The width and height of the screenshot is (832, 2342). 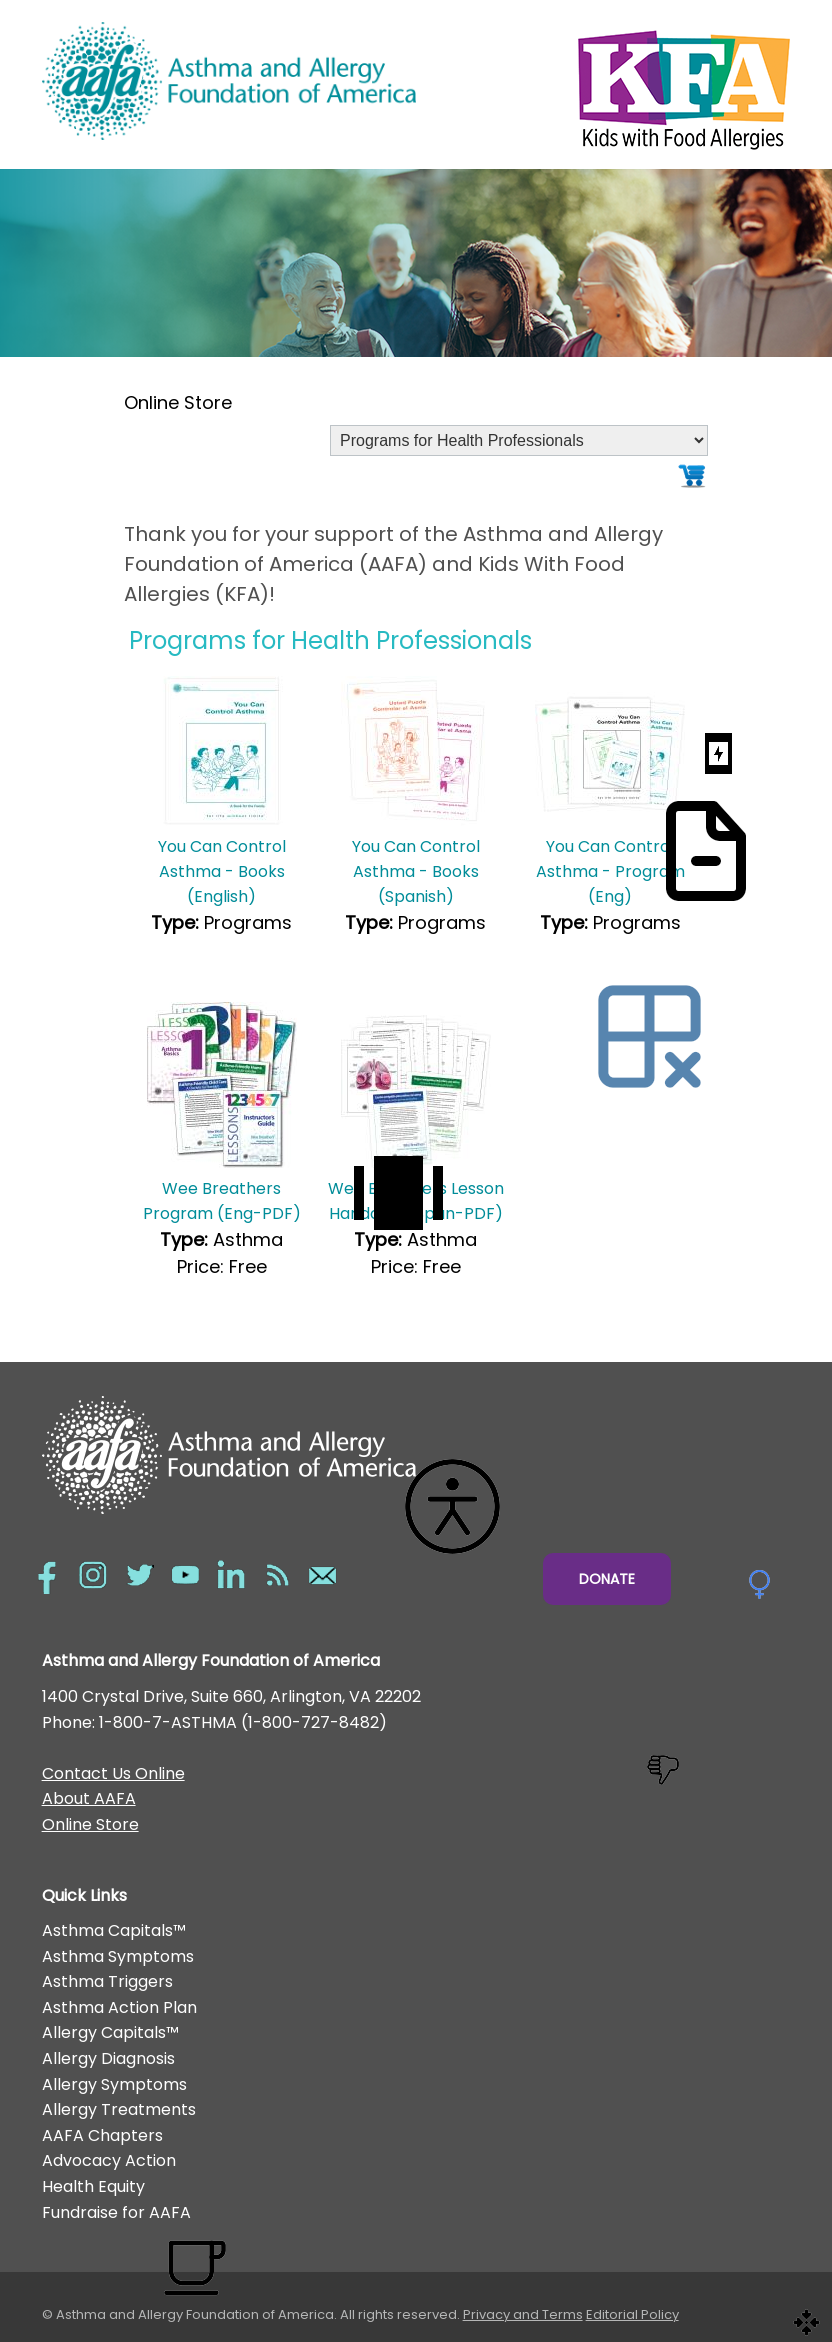 I want to click on view user profile, so click(x=452, y=1506).